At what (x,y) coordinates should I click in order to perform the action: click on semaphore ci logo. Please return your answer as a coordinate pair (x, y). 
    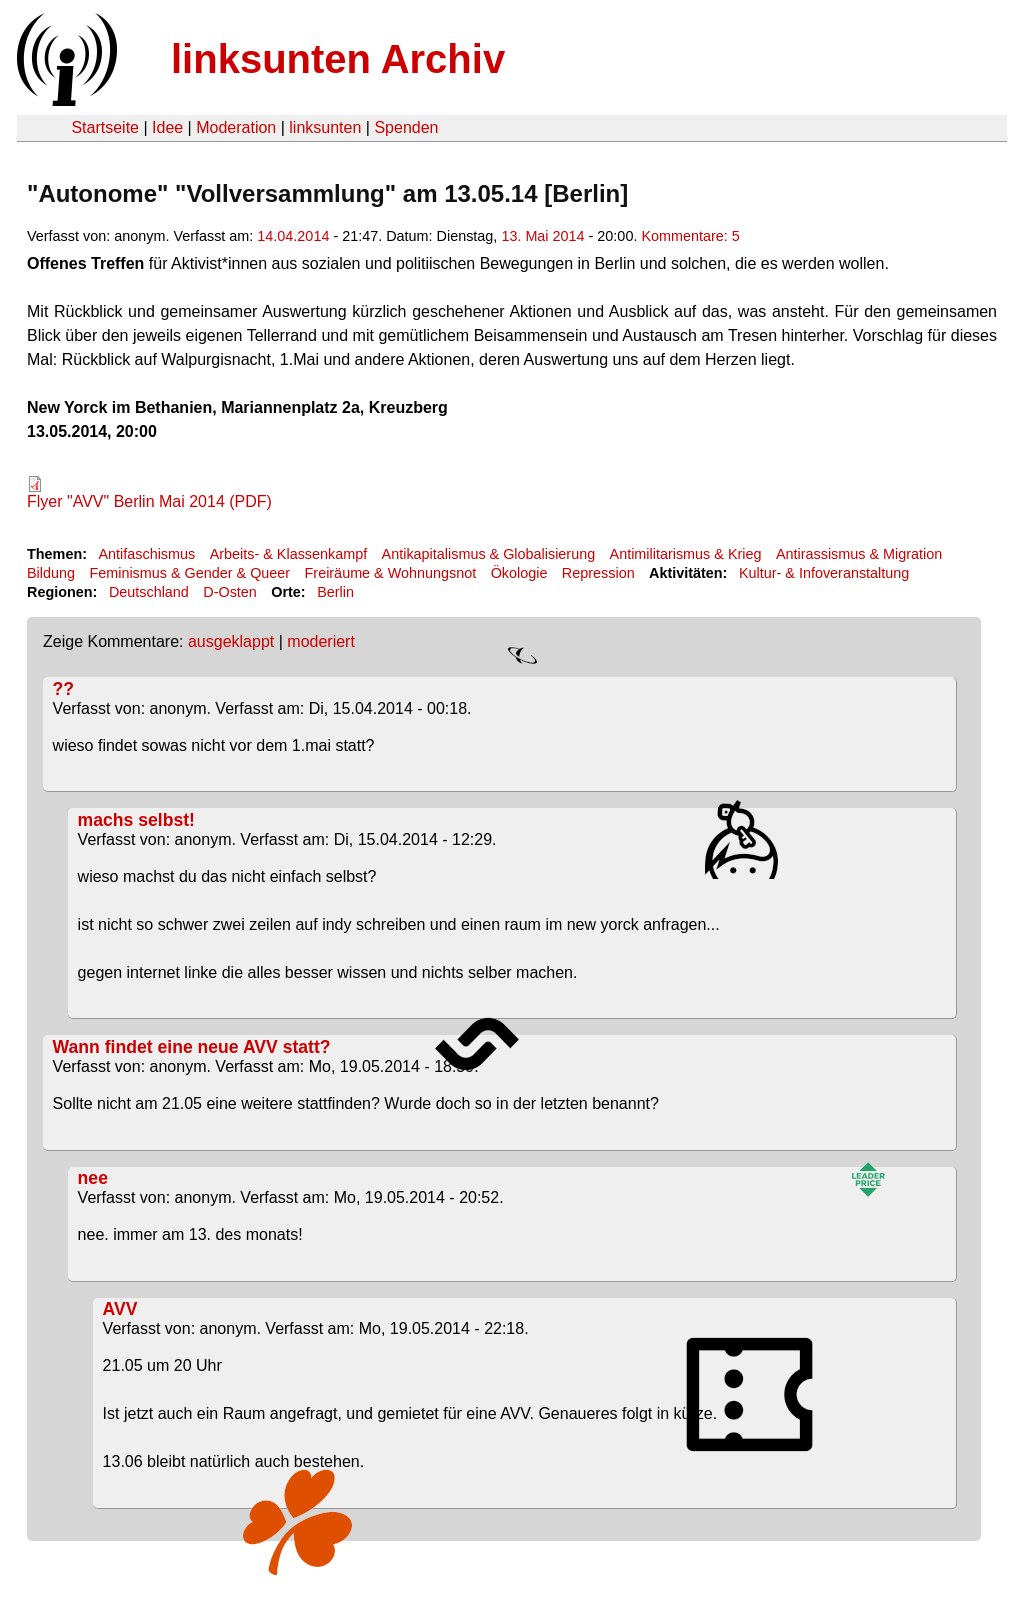
    Looking at the image, I should click on (477, 1044).